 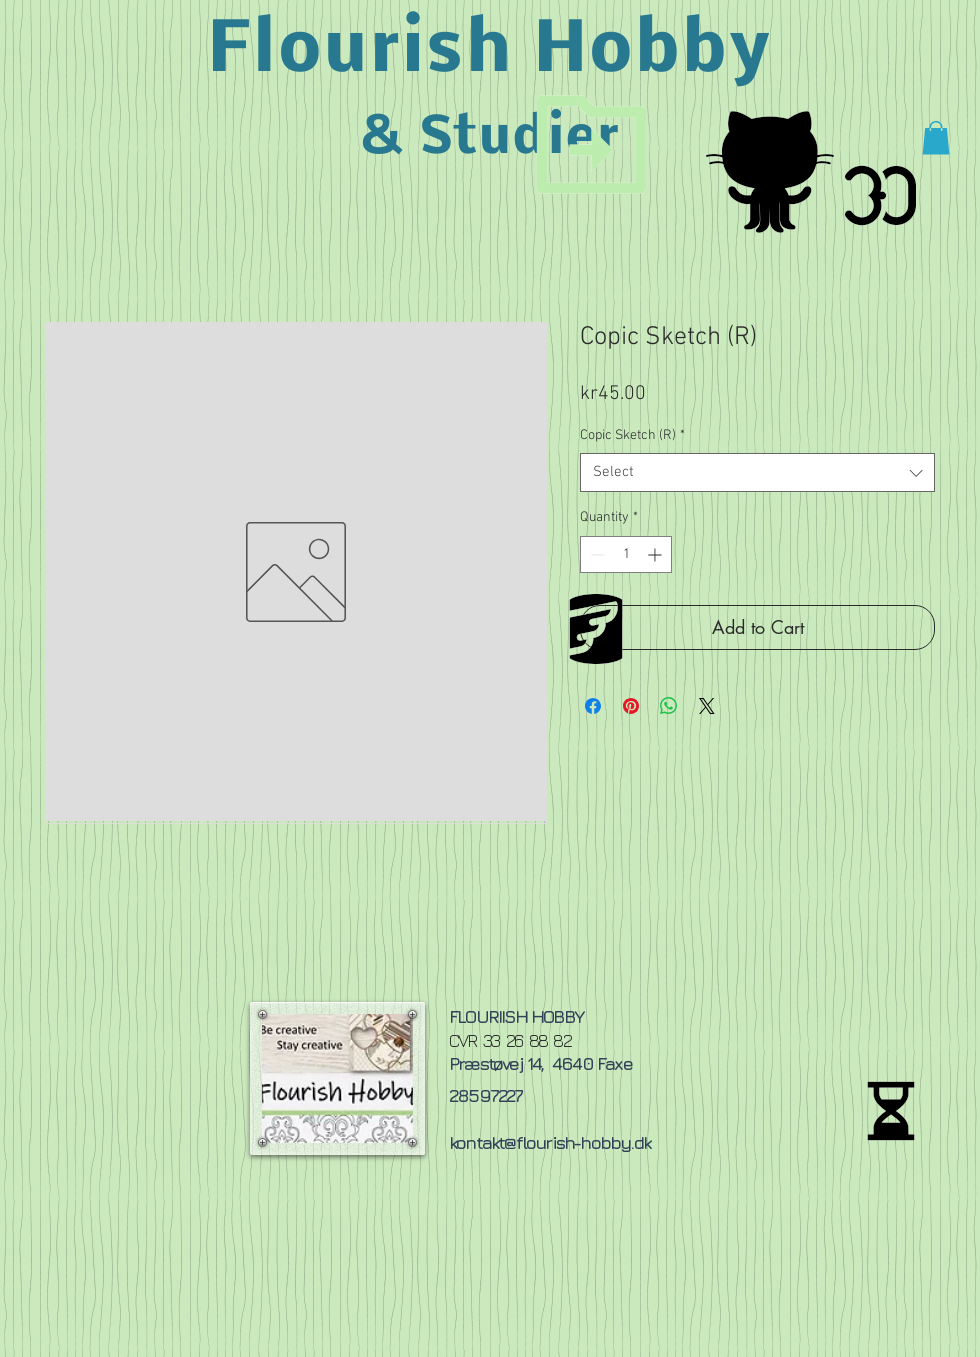 What do you see at coordinates (880, 195) in the screenshot?
I see `visit the 30 seconds of code website` at bounding box center [880, 195].